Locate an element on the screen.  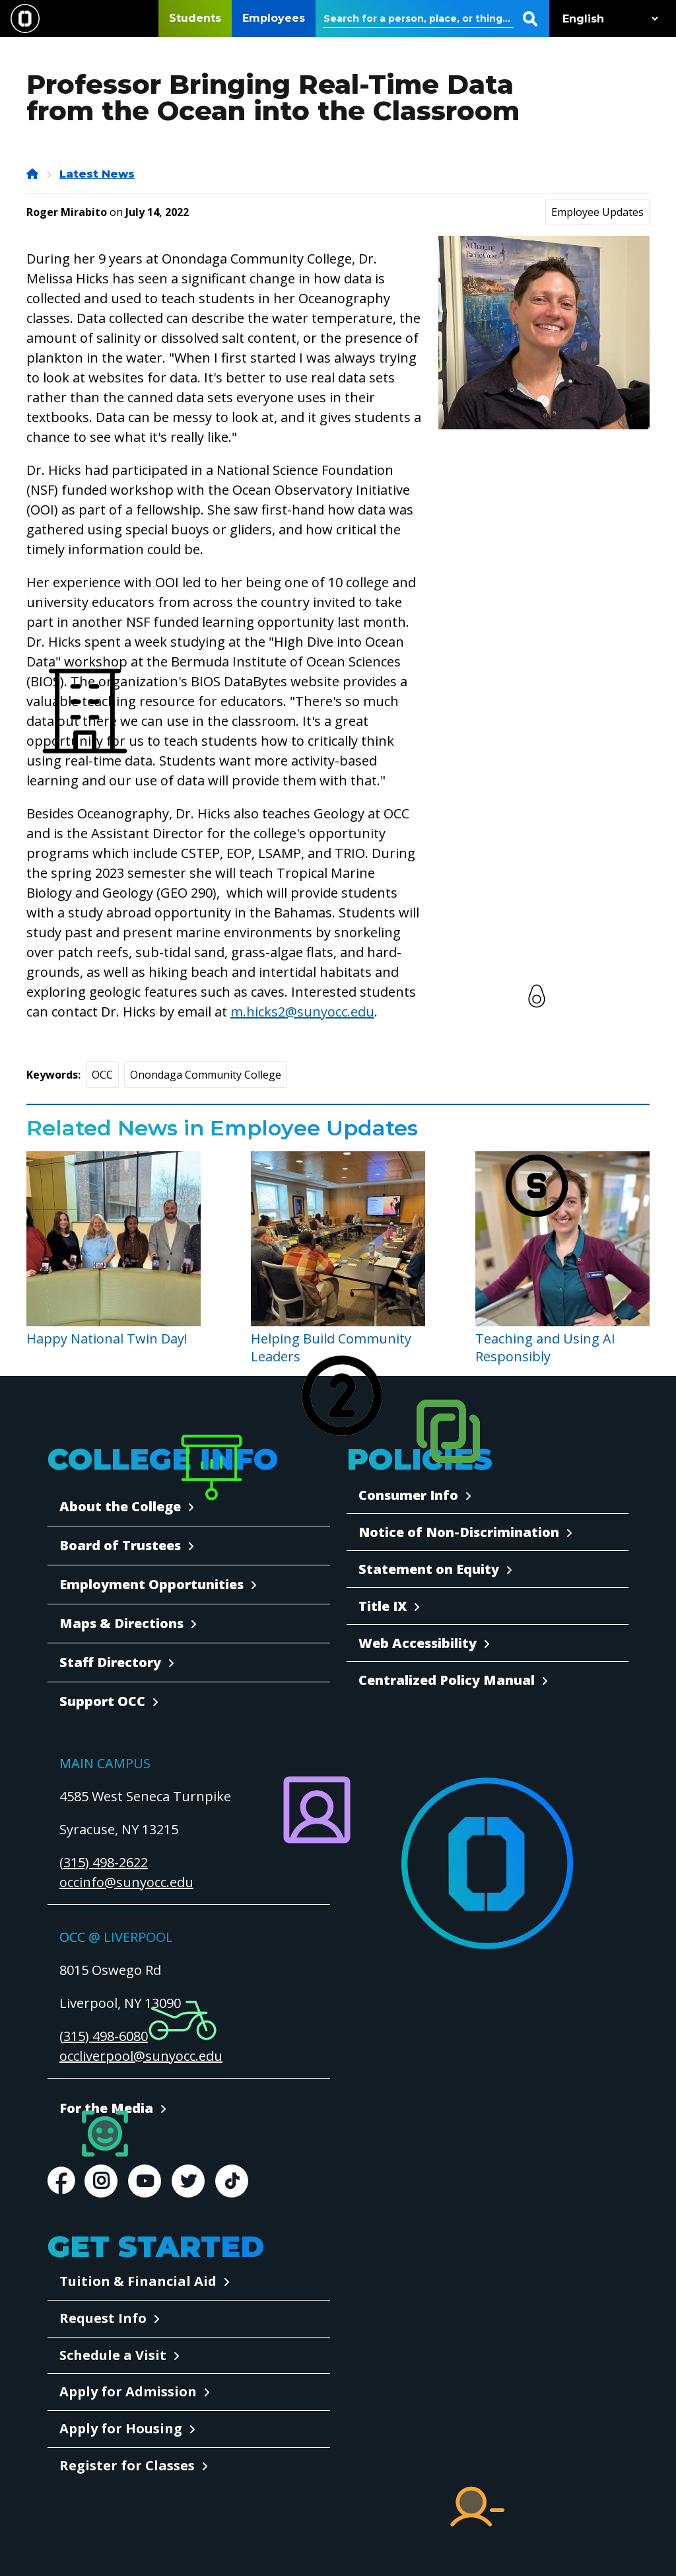
select motorcycle as vehicle type is located at coordinates (182, 2021).